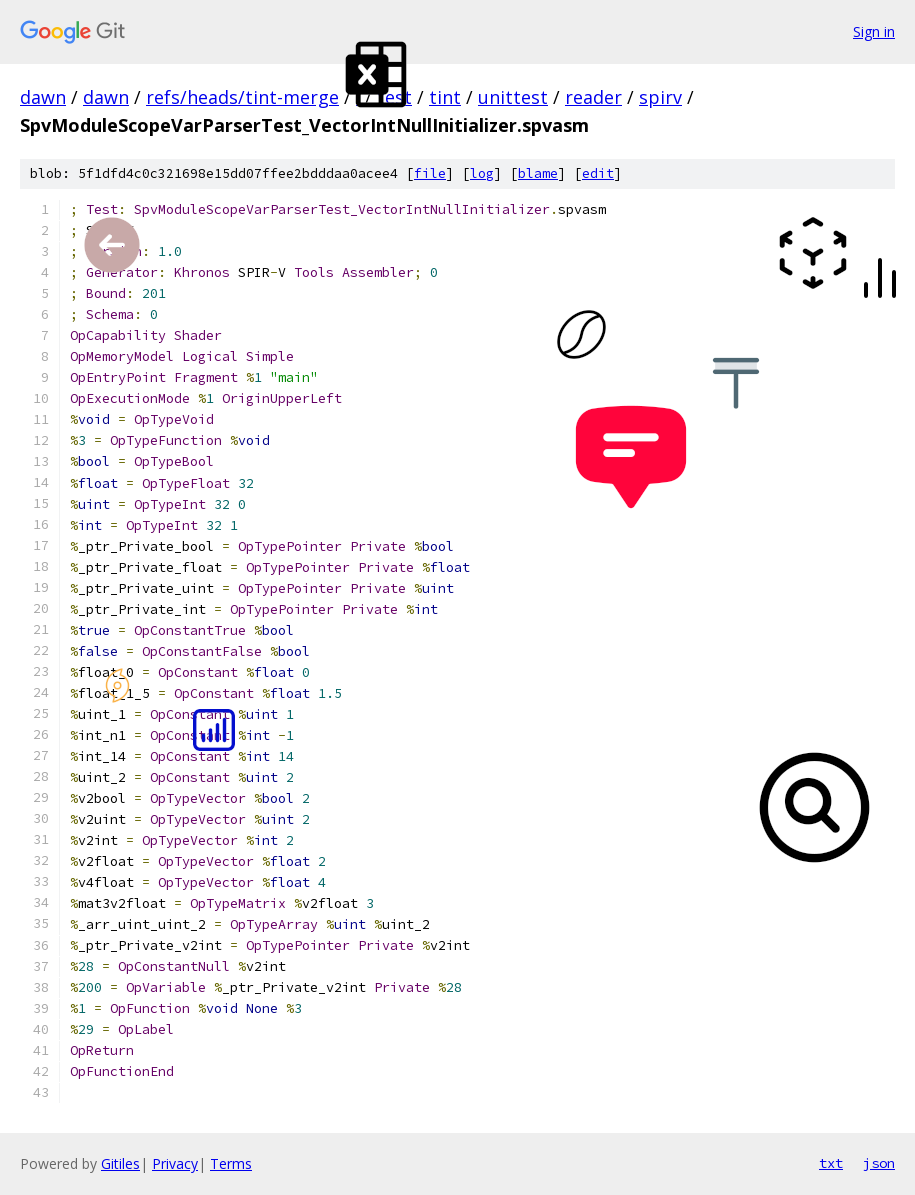  Describe the element at coordinates (214, 730) in the screenshot. I see `view analytics or statistics` at that location.